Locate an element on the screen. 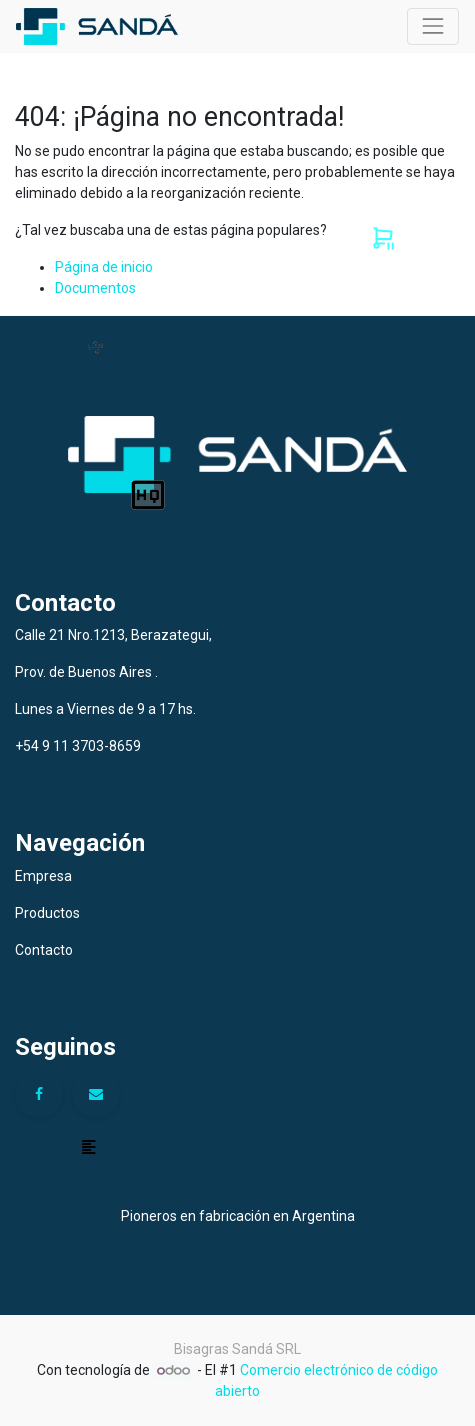 This screenshot has height=1426, width=475. align text to the left is located at coordinates (89, 1147).